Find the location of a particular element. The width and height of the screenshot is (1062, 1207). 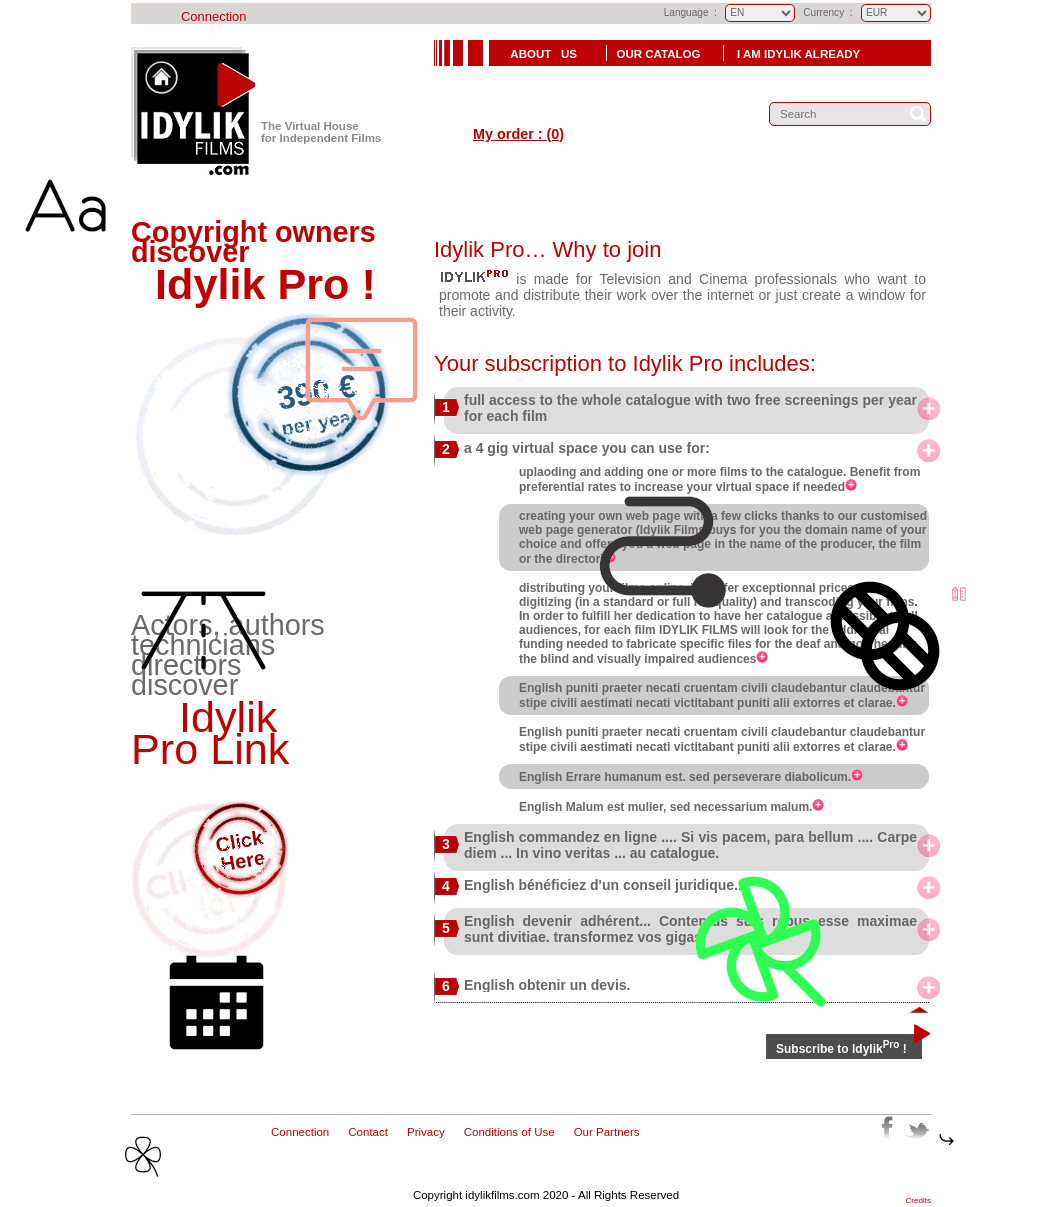

view your calendar is located at coordinates (216, 1002).